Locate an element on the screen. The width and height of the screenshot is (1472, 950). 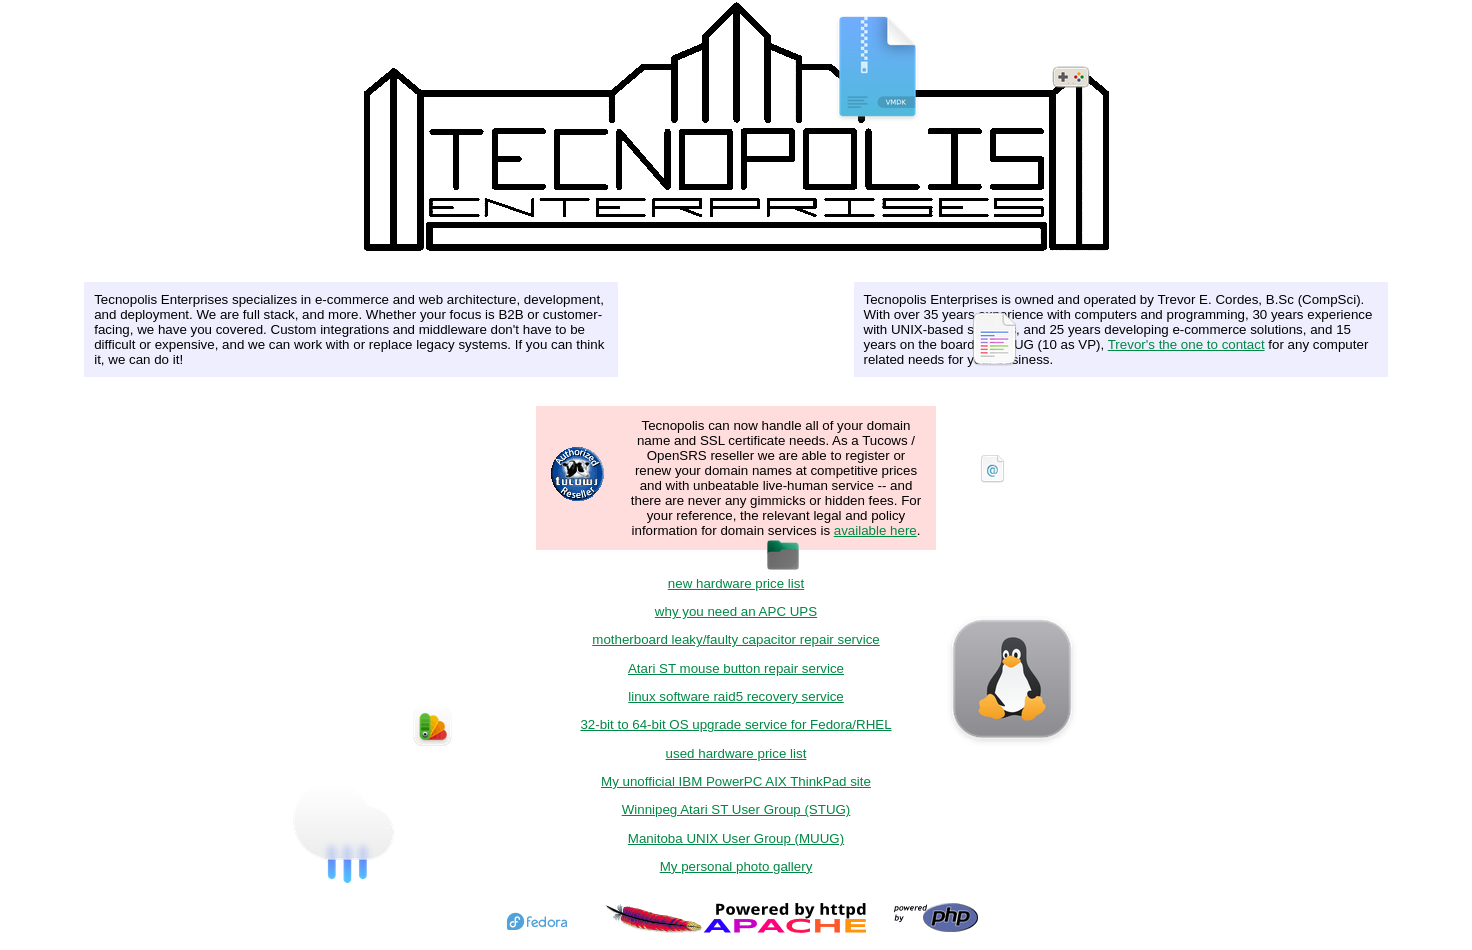
game controller input device is located at coordinates (1071, 77).